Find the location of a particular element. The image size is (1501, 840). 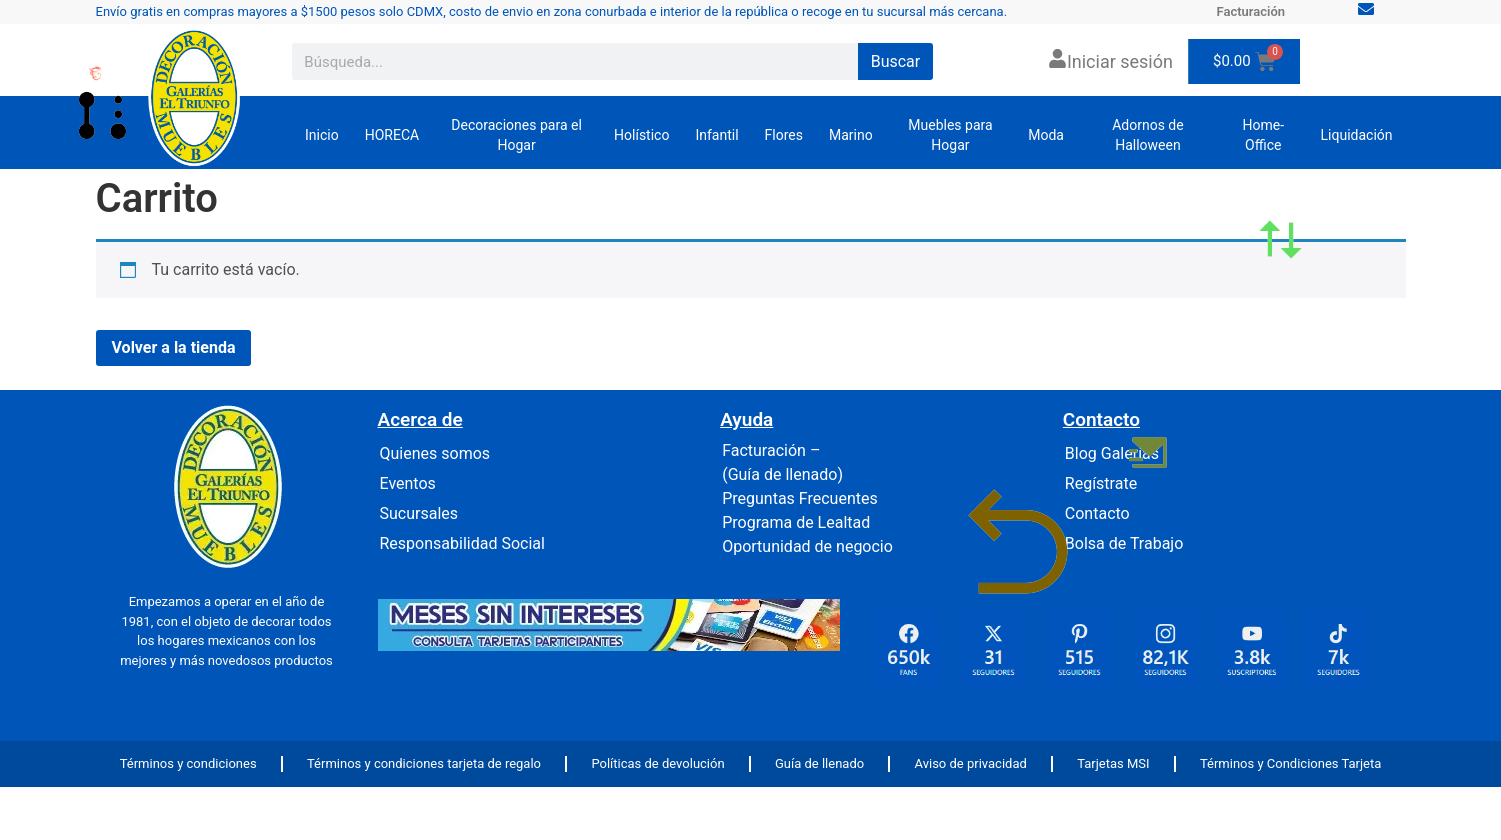

go back to the previous screen is located at coordinates (1020, 546).